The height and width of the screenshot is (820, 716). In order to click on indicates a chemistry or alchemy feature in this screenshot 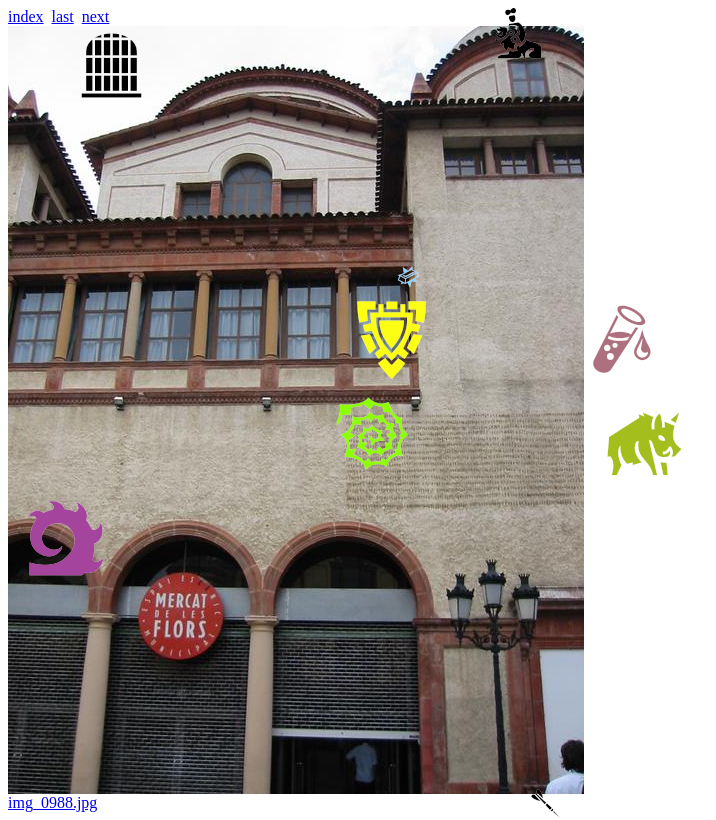, I will do `click(619, 339)`.